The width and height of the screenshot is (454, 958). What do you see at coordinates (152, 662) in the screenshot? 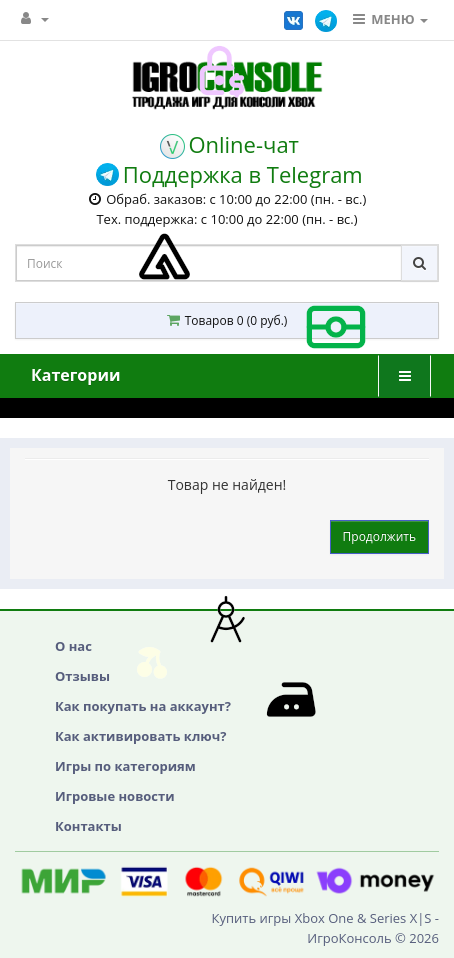
I see `indicates fruit or food category` at bounding box center [152, 662].